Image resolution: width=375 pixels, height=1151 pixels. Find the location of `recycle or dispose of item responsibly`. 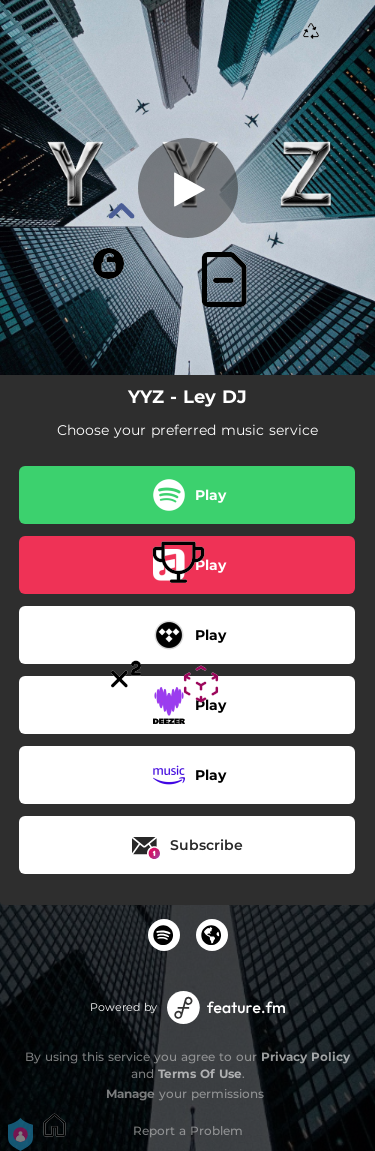

recycle or dispose of item responsibly is located at coordinates (311, 31).